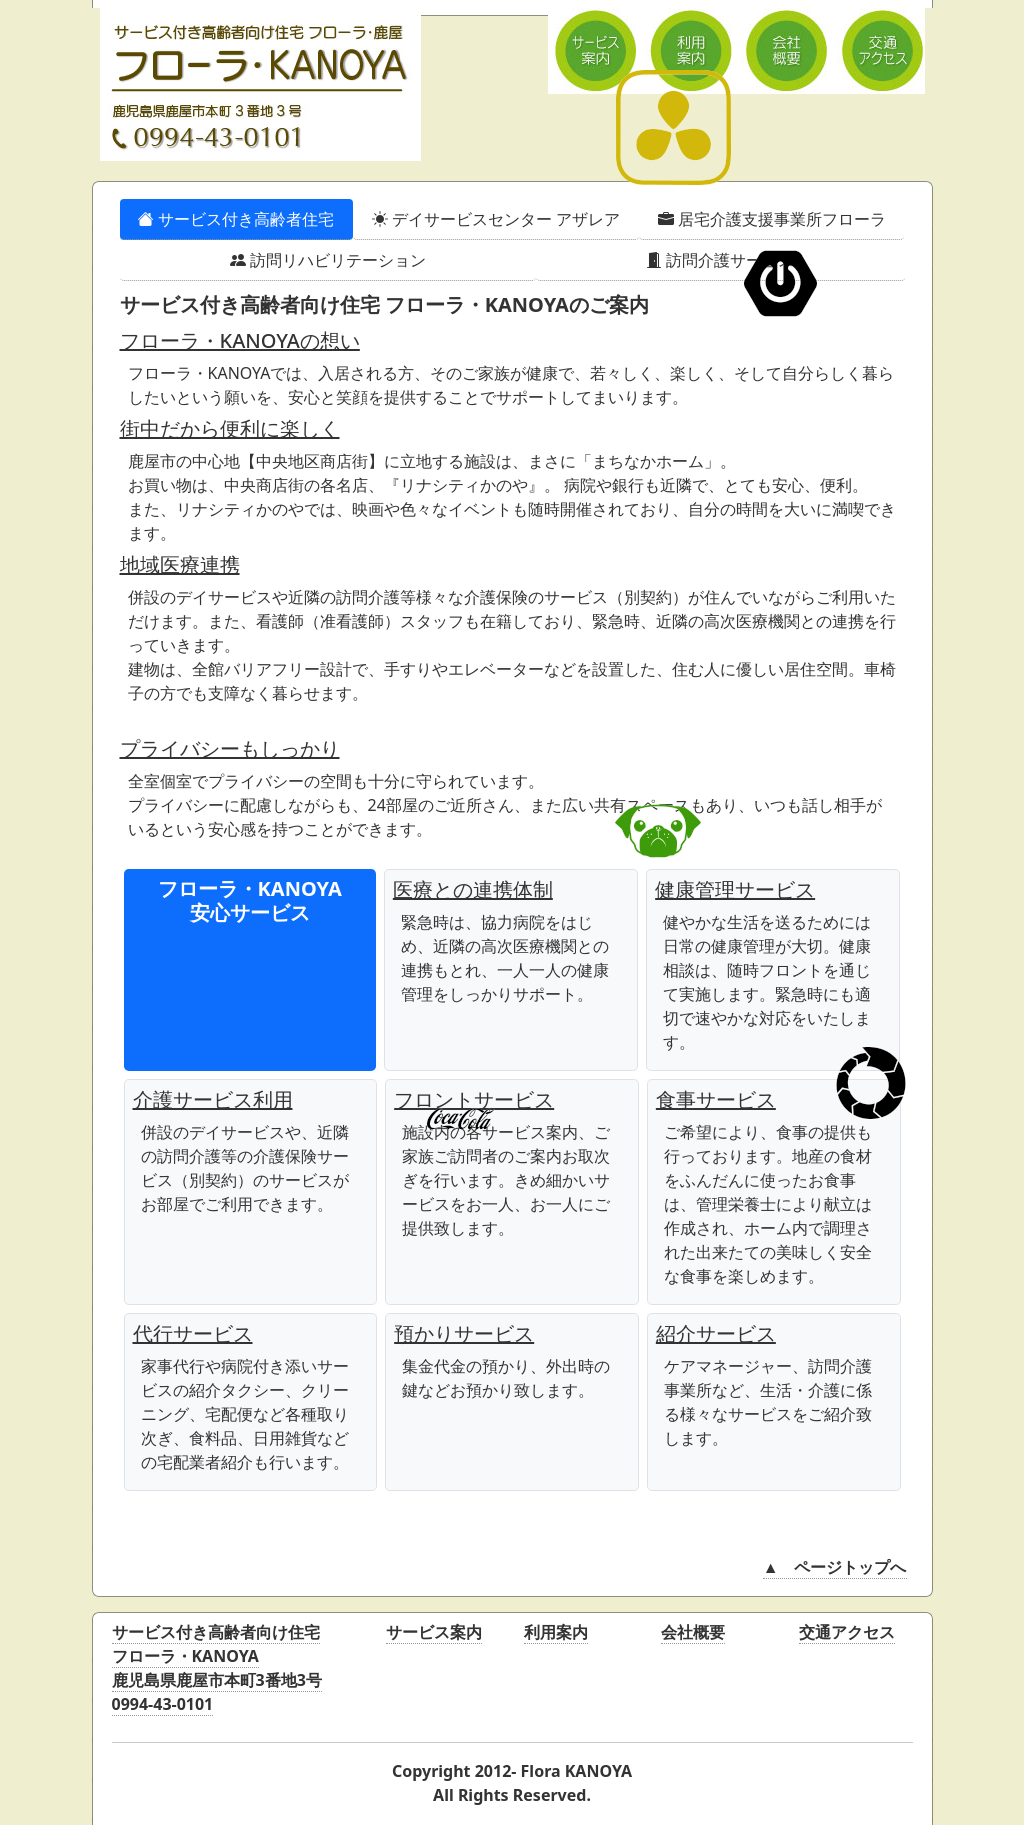 The image size is (1024, 1825). Describe the element at coordinates (780, 283) in the screenshot. I see `spring boot framework logo` at that location.